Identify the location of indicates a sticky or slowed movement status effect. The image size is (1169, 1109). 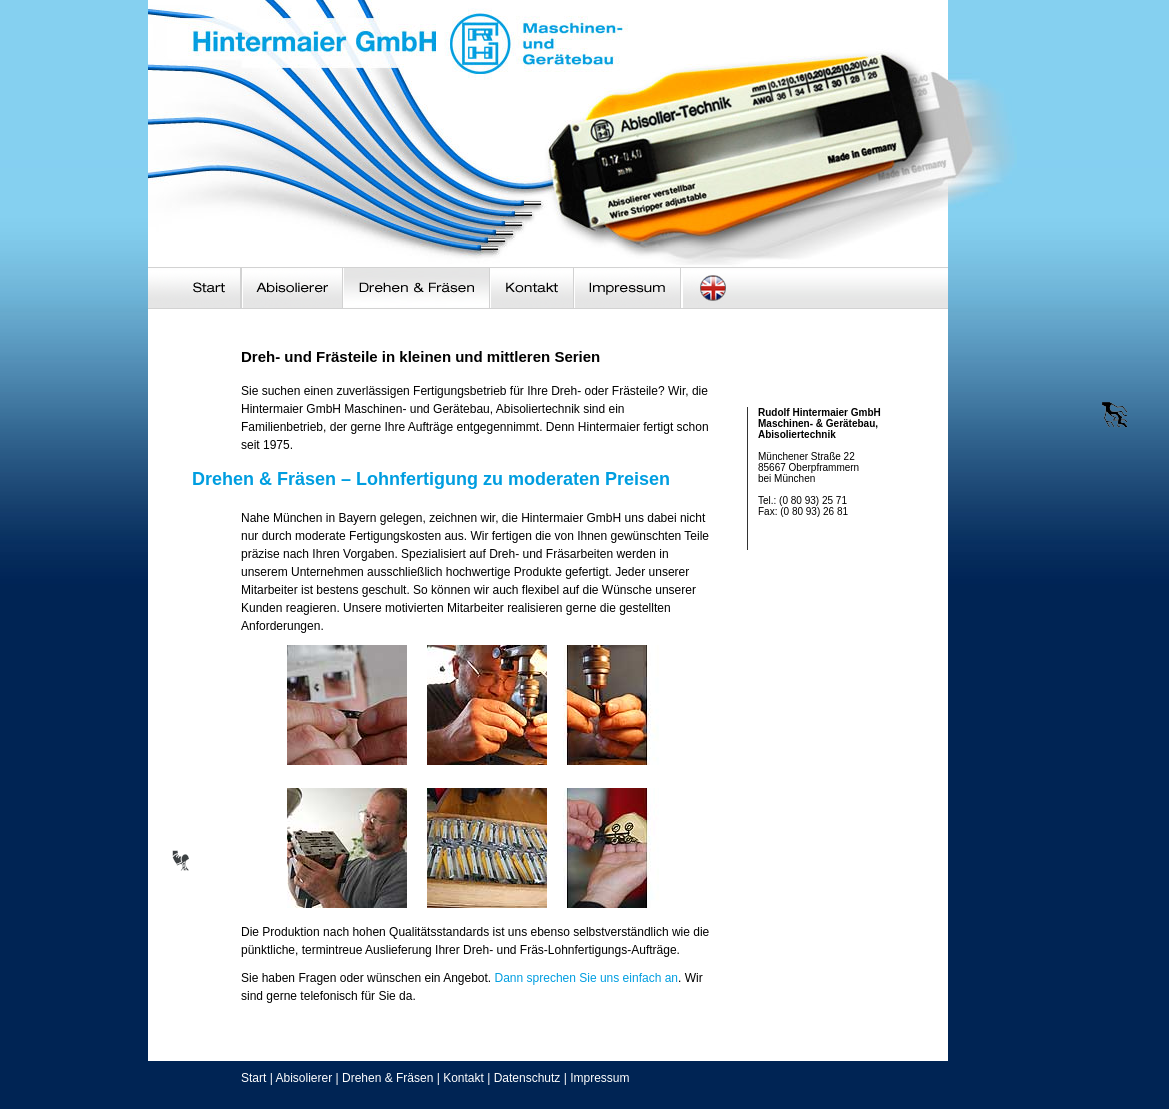
(182, 860).